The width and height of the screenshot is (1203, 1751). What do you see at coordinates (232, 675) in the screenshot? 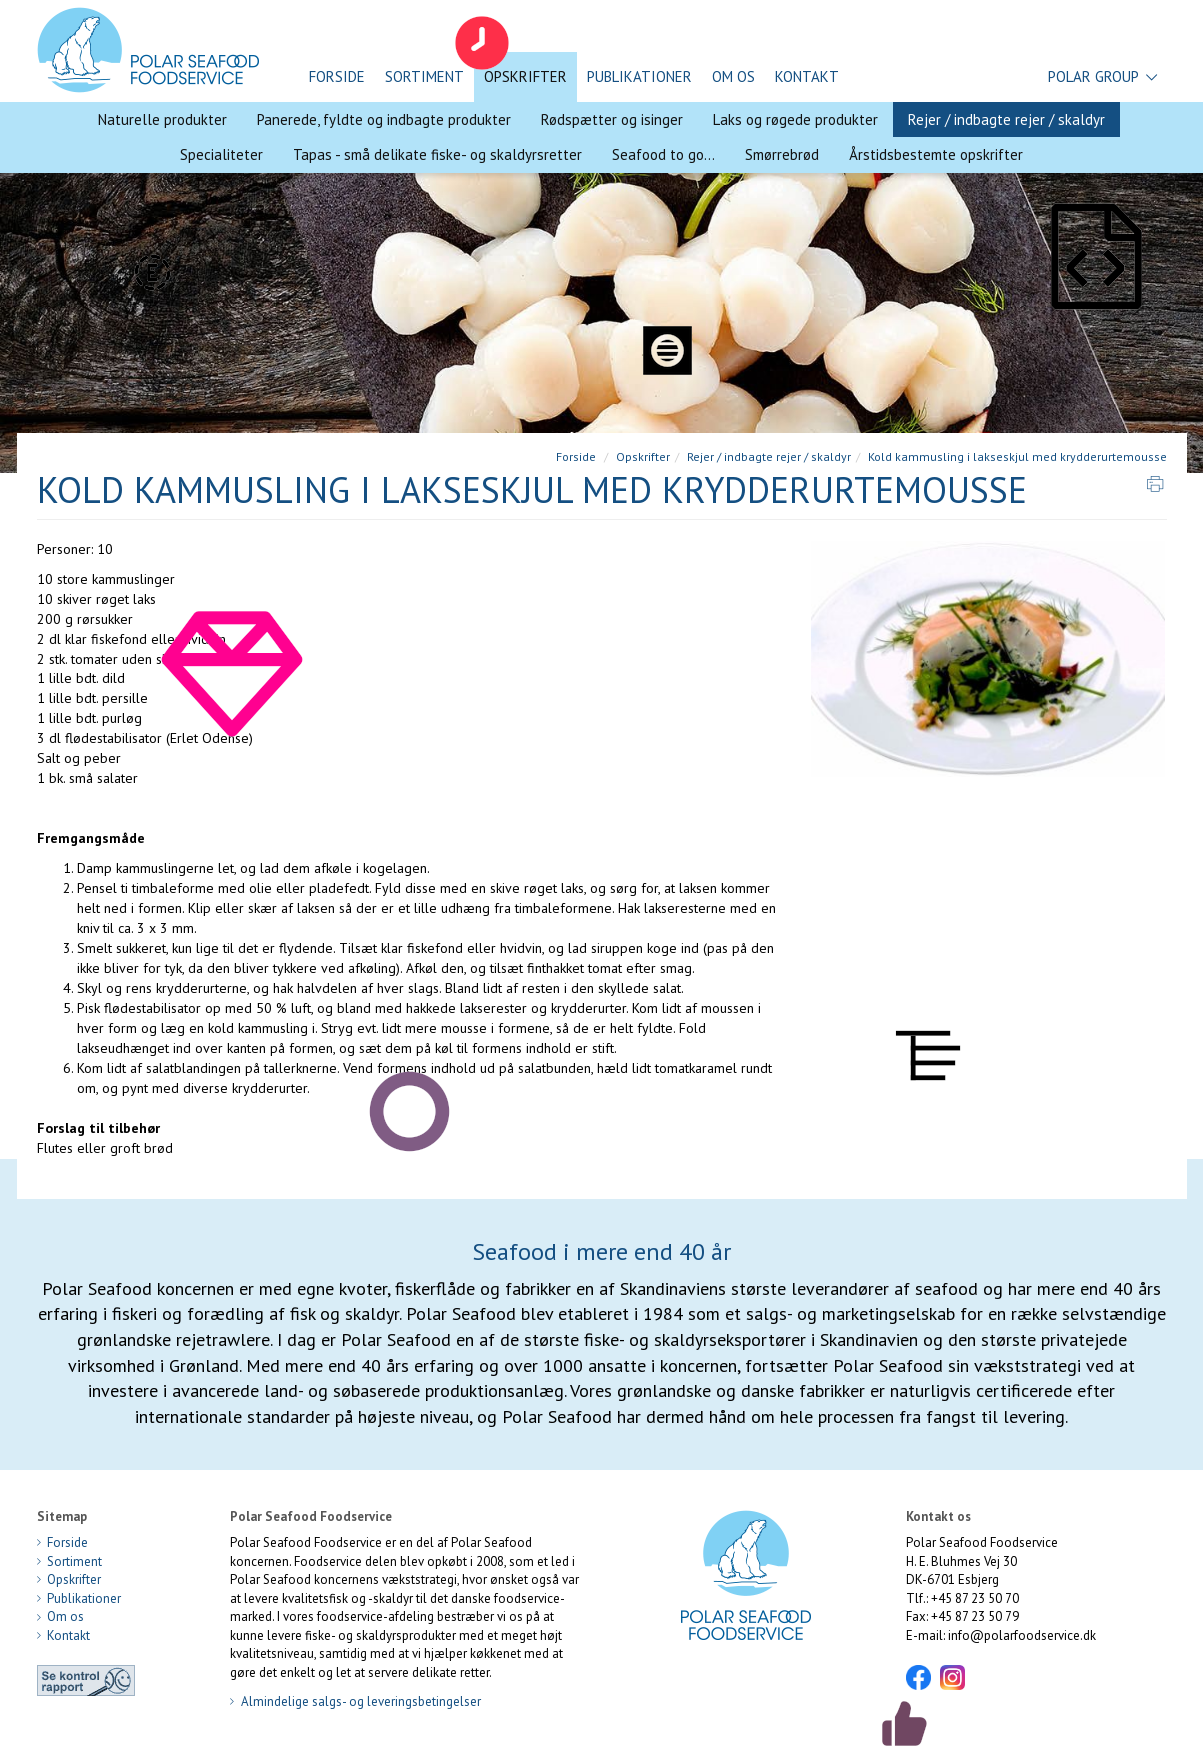
I see `view premium or exclusive content` at bounding box center [232, 675].